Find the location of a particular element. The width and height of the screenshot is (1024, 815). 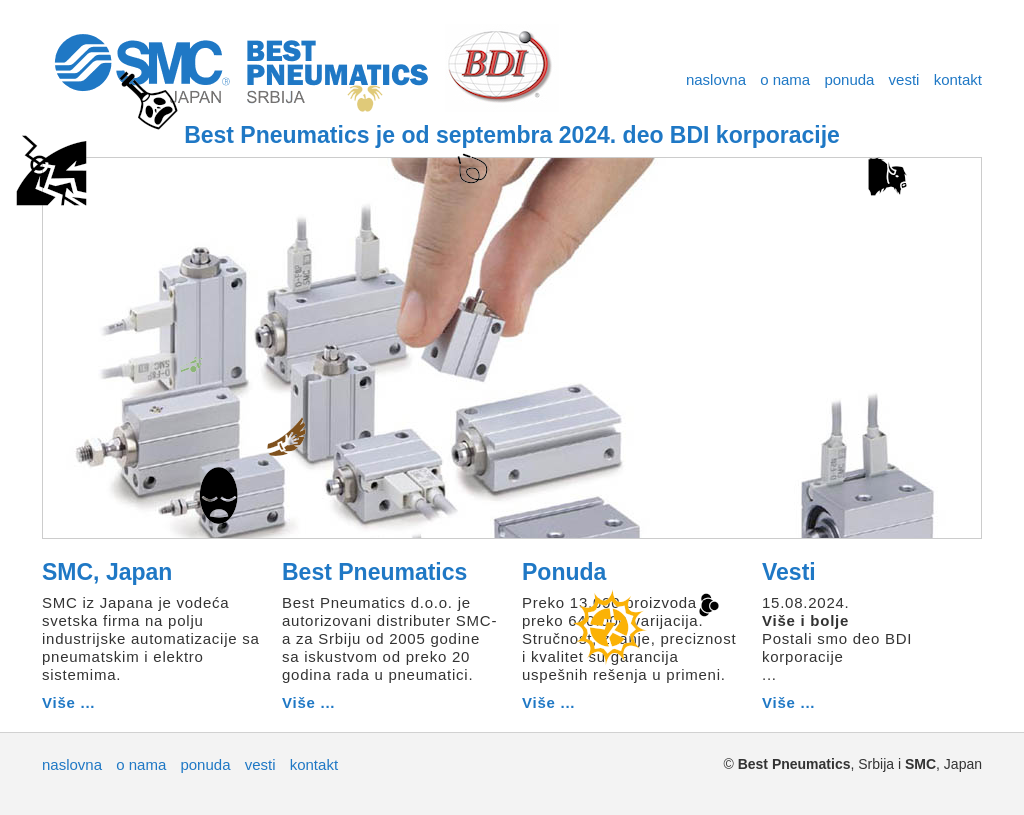

view molecular or chemical information is located at coordinates (709, 605).